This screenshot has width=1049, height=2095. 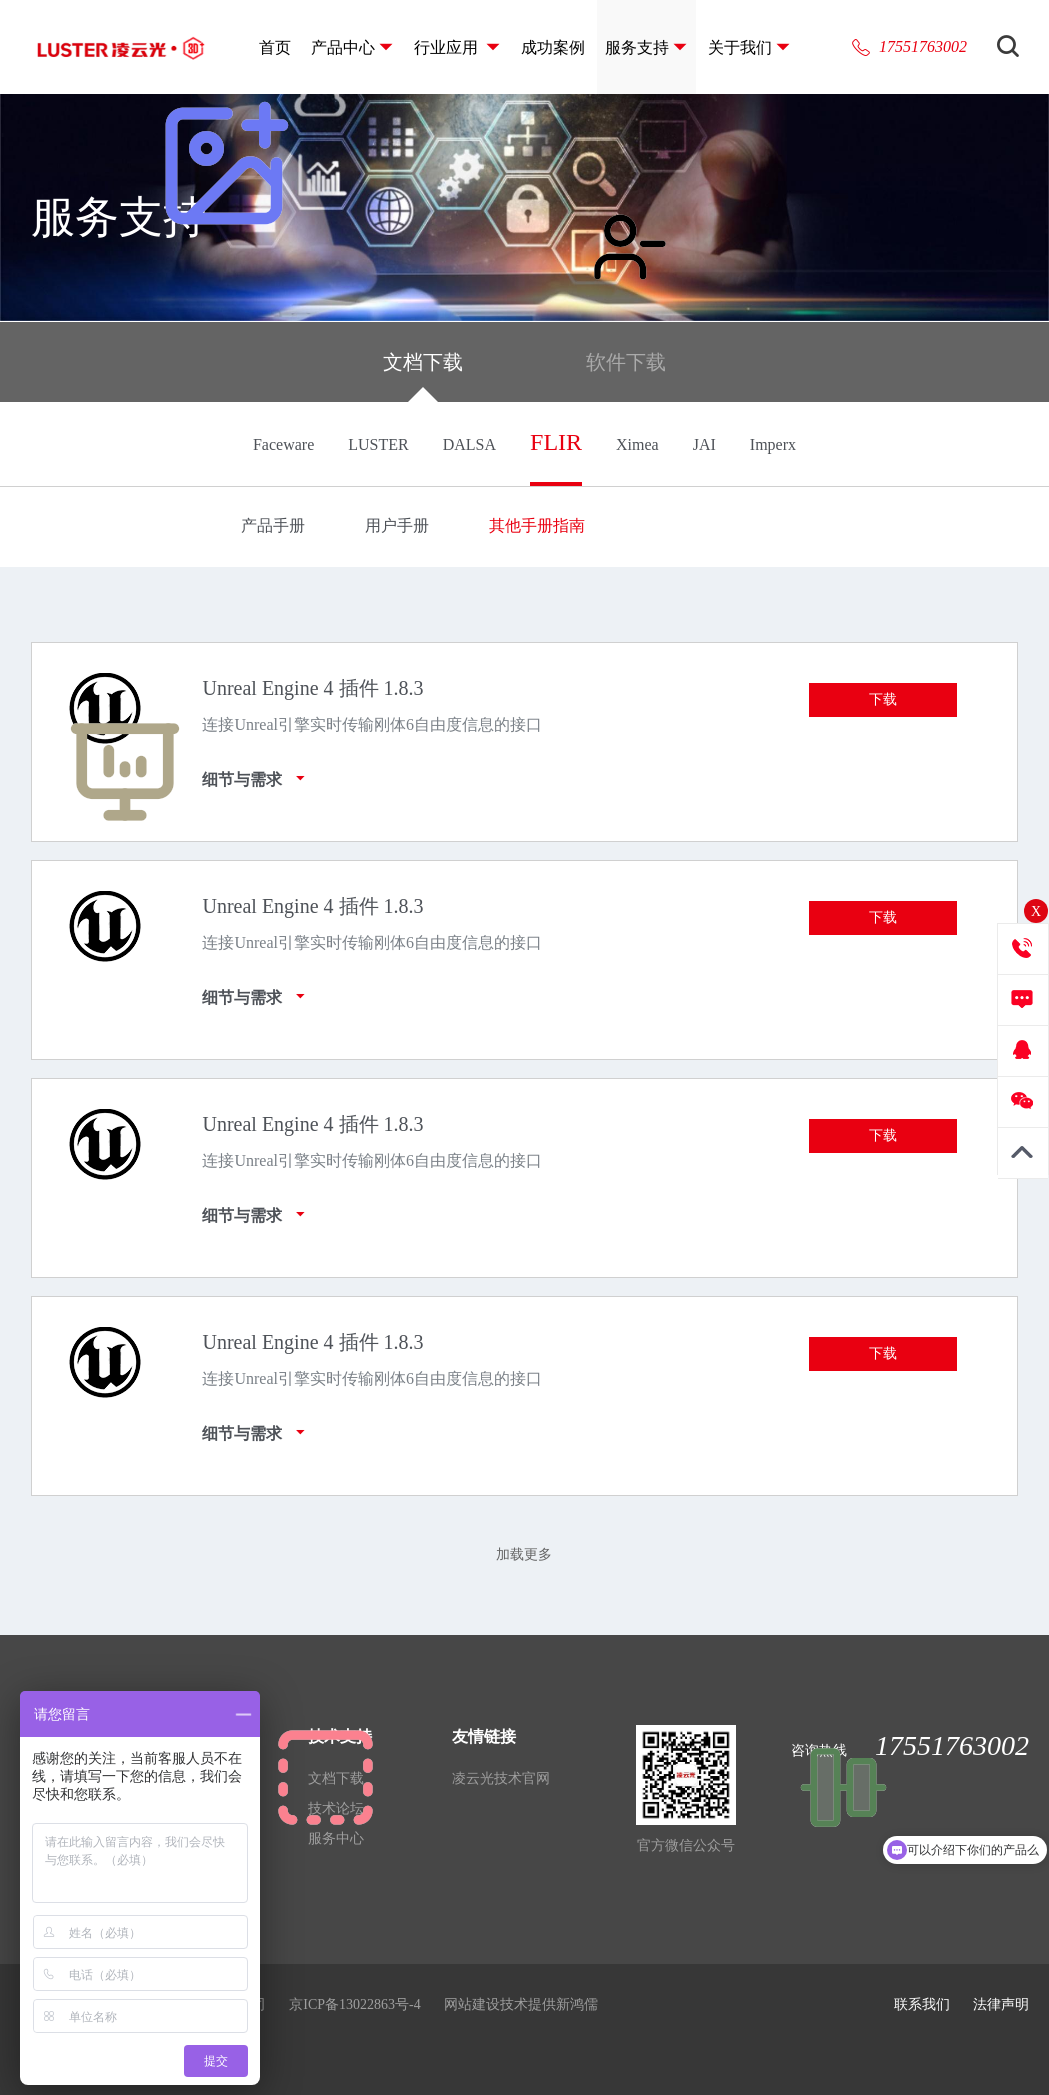 I want to click on add a new image or photo, so click(x=224, y=166).